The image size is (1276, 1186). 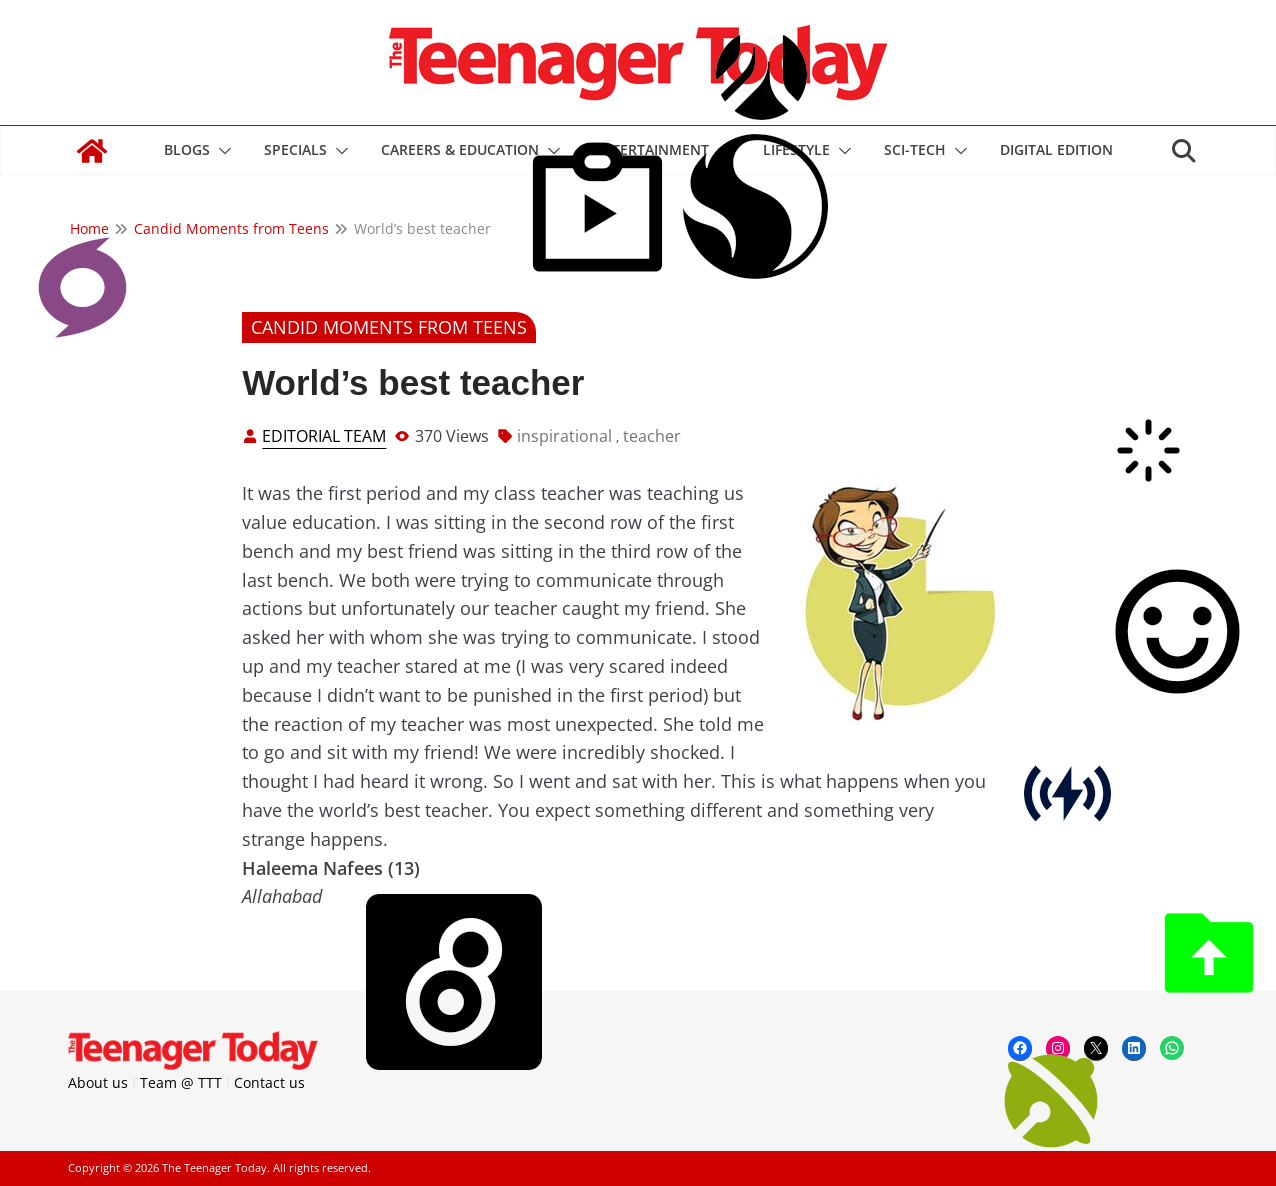 What do you see at coordinates (597, 213) in the screenshot?
I see `start a presentation slideshow` at bounding box center [597, 213].